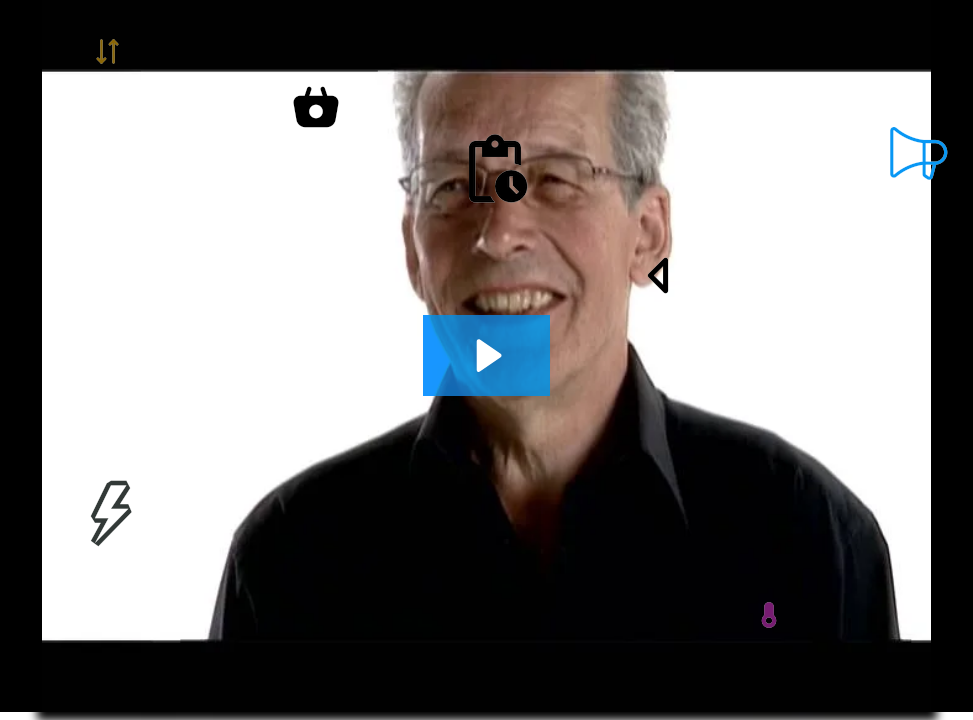 The height and width of the screenshot is (720, 973). I want to click on go back to the previous screen, so click(660, 275).